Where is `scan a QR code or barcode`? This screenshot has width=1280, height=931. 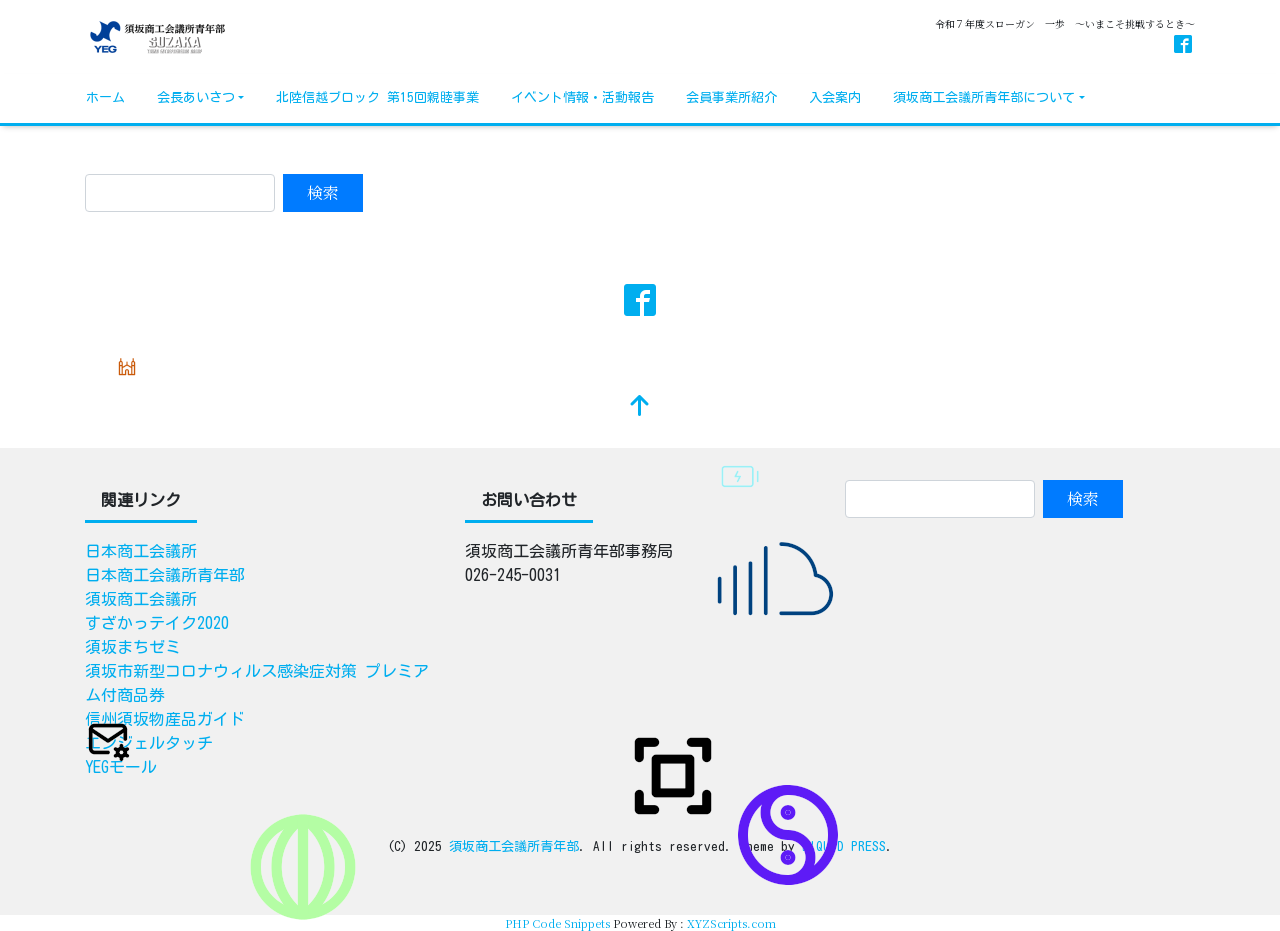
scan a QR code or barcode is located at coordinates (673, 776).